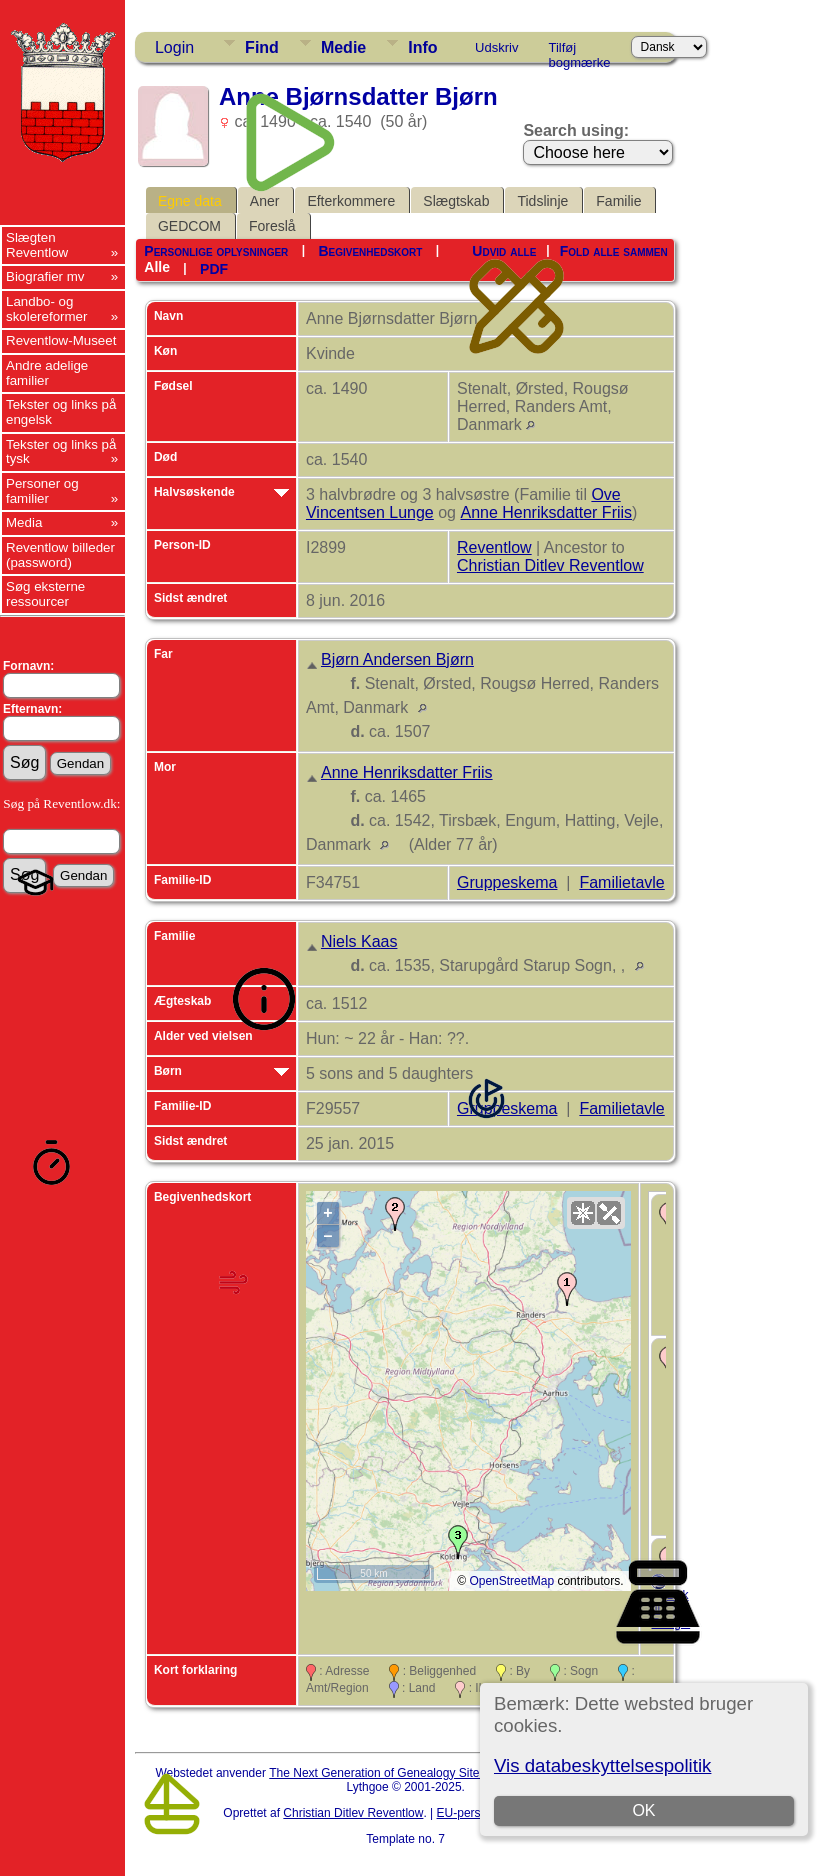 The image size is (833, 1876). Describe the element at coordinates (658, 1602) in the screenshot. I see `access point of sale terminal` at that location.